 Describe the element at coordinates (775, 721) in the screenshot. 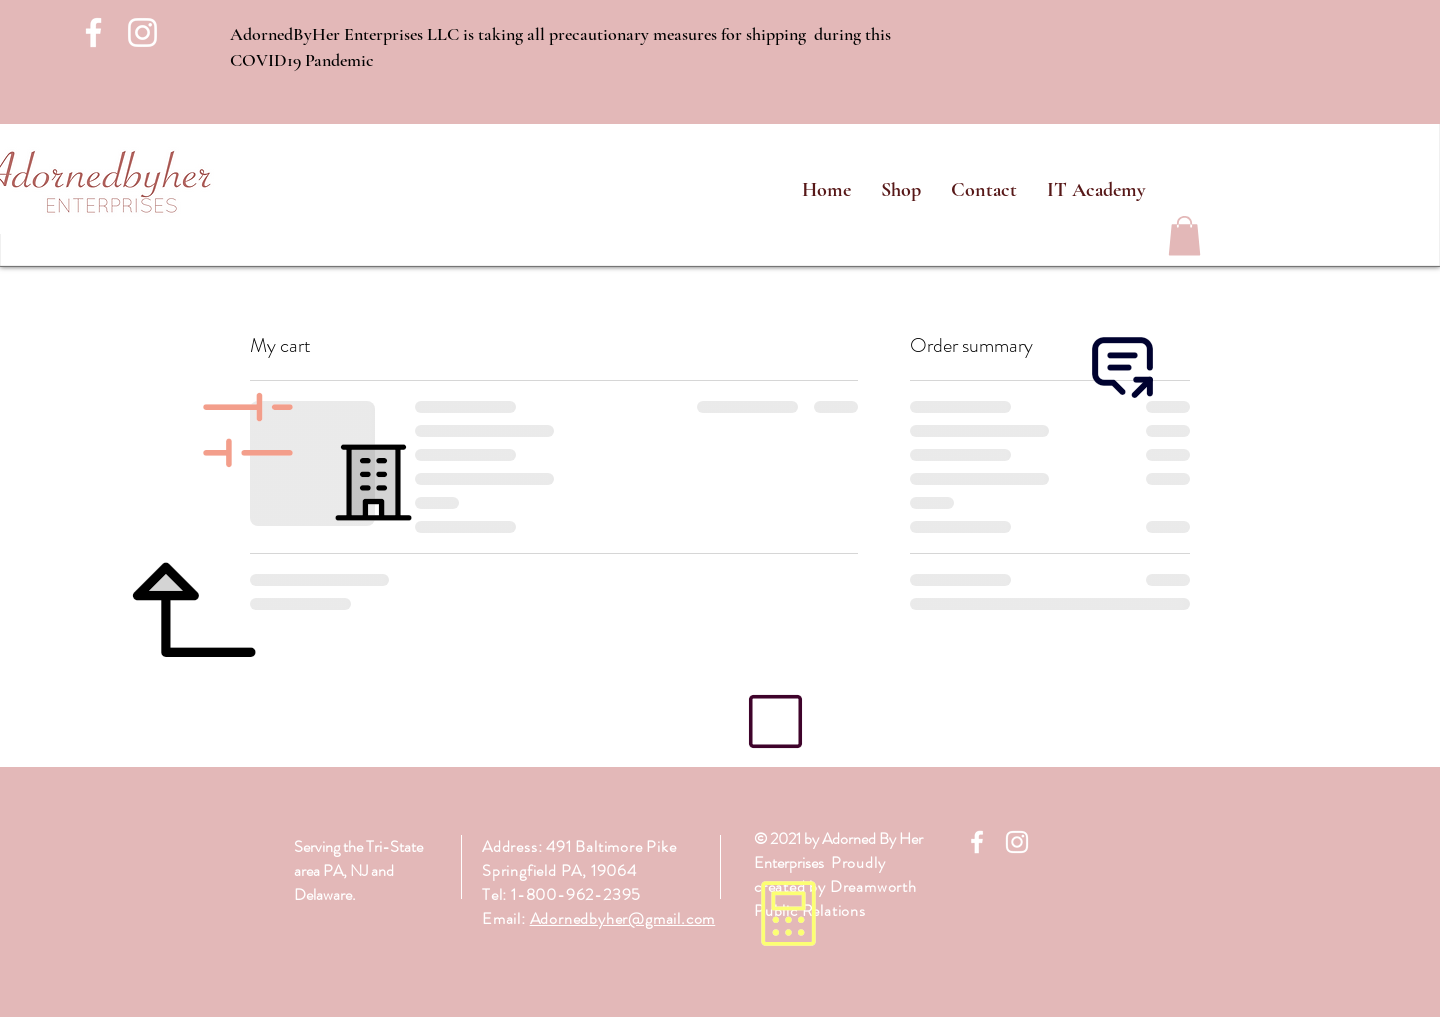

I see `stop media playback` at that location.